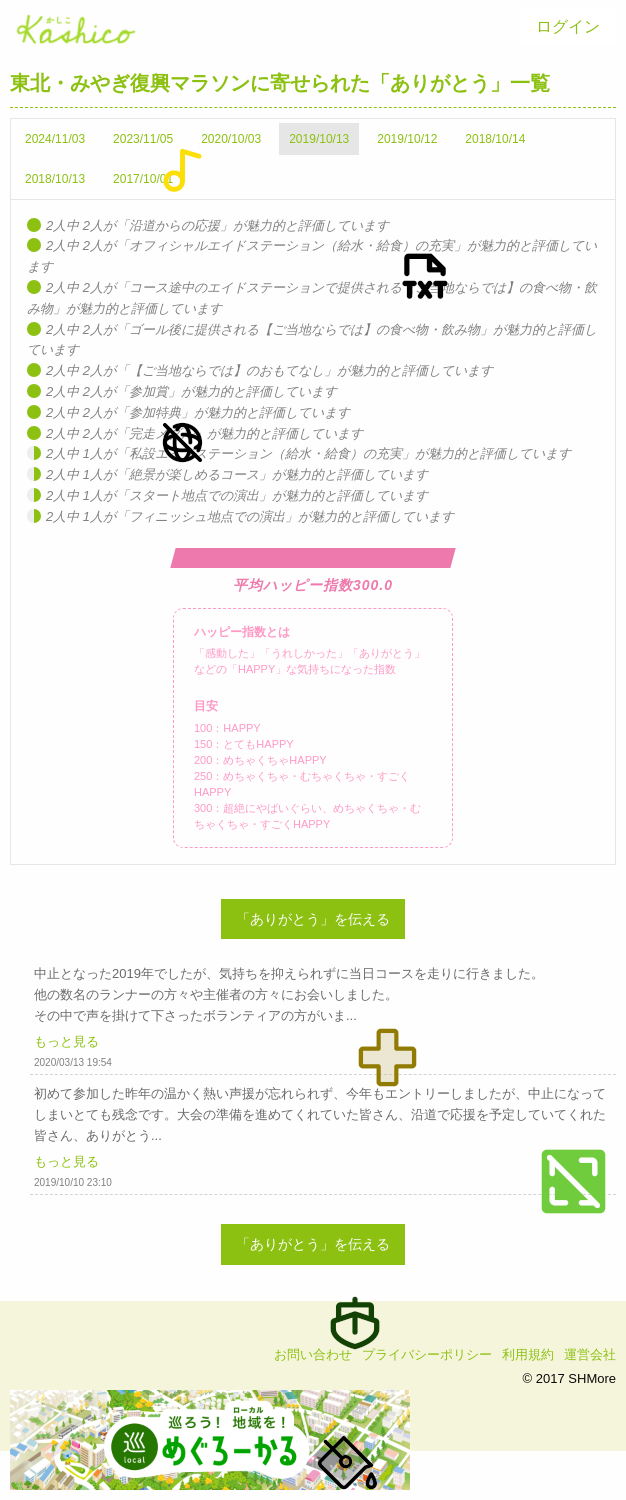 The width and height of the screenshot is (626, 1500). Describe the element at coordinates (346, 1464) in the screenshot. I see `fill an area with color` at that location.